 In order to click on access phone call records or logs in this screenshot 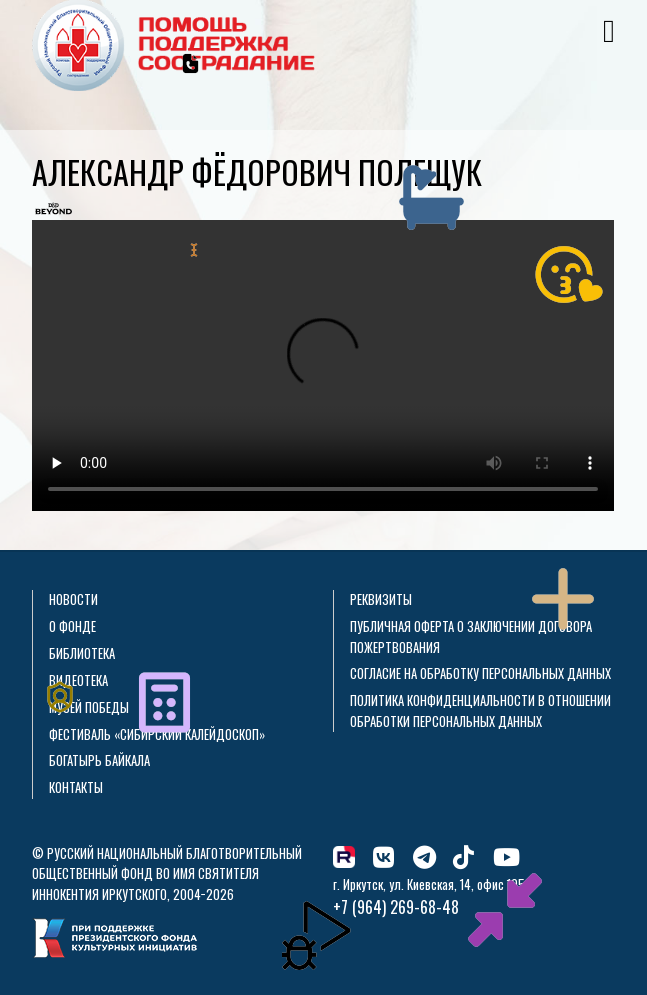, I will do `click(190, 63)`.